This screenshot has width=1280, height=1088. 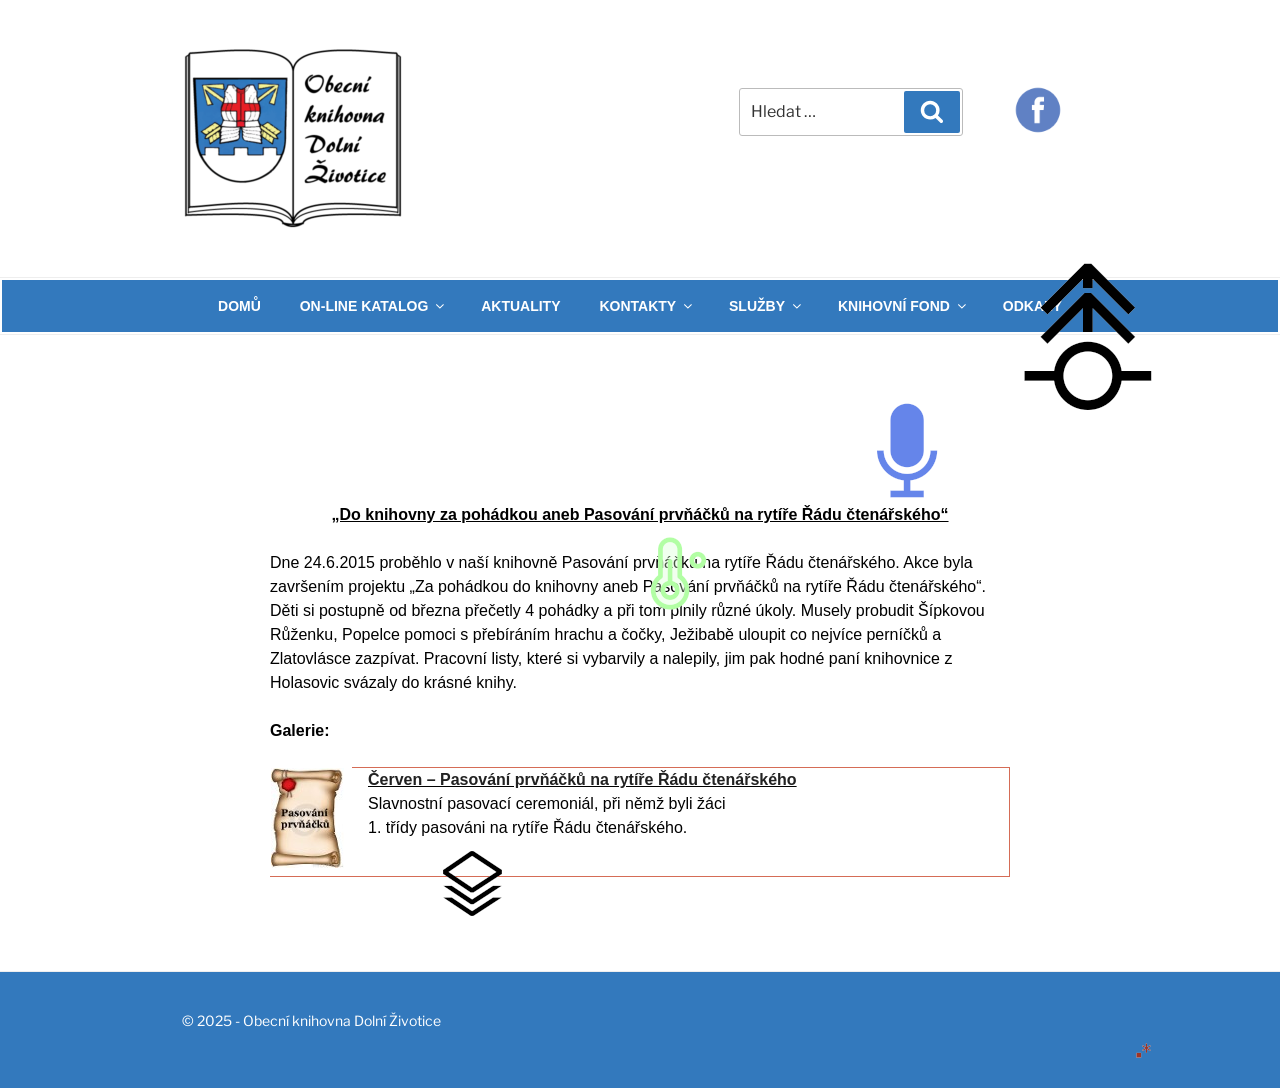 I want to click on toggle layer visibility in editor, so click(x=472, y=883).